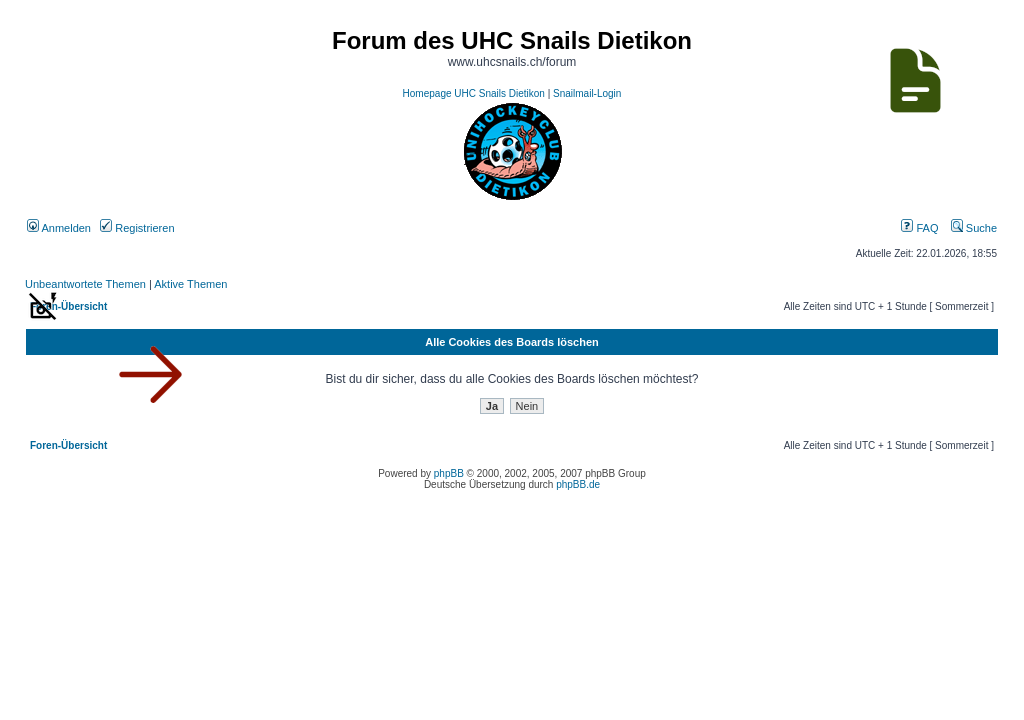 The width and height of the screenshot is (1024, 720). Describe the element at coordinates (43, 305) in the screenshot. I see `disable camera flash` at that location.